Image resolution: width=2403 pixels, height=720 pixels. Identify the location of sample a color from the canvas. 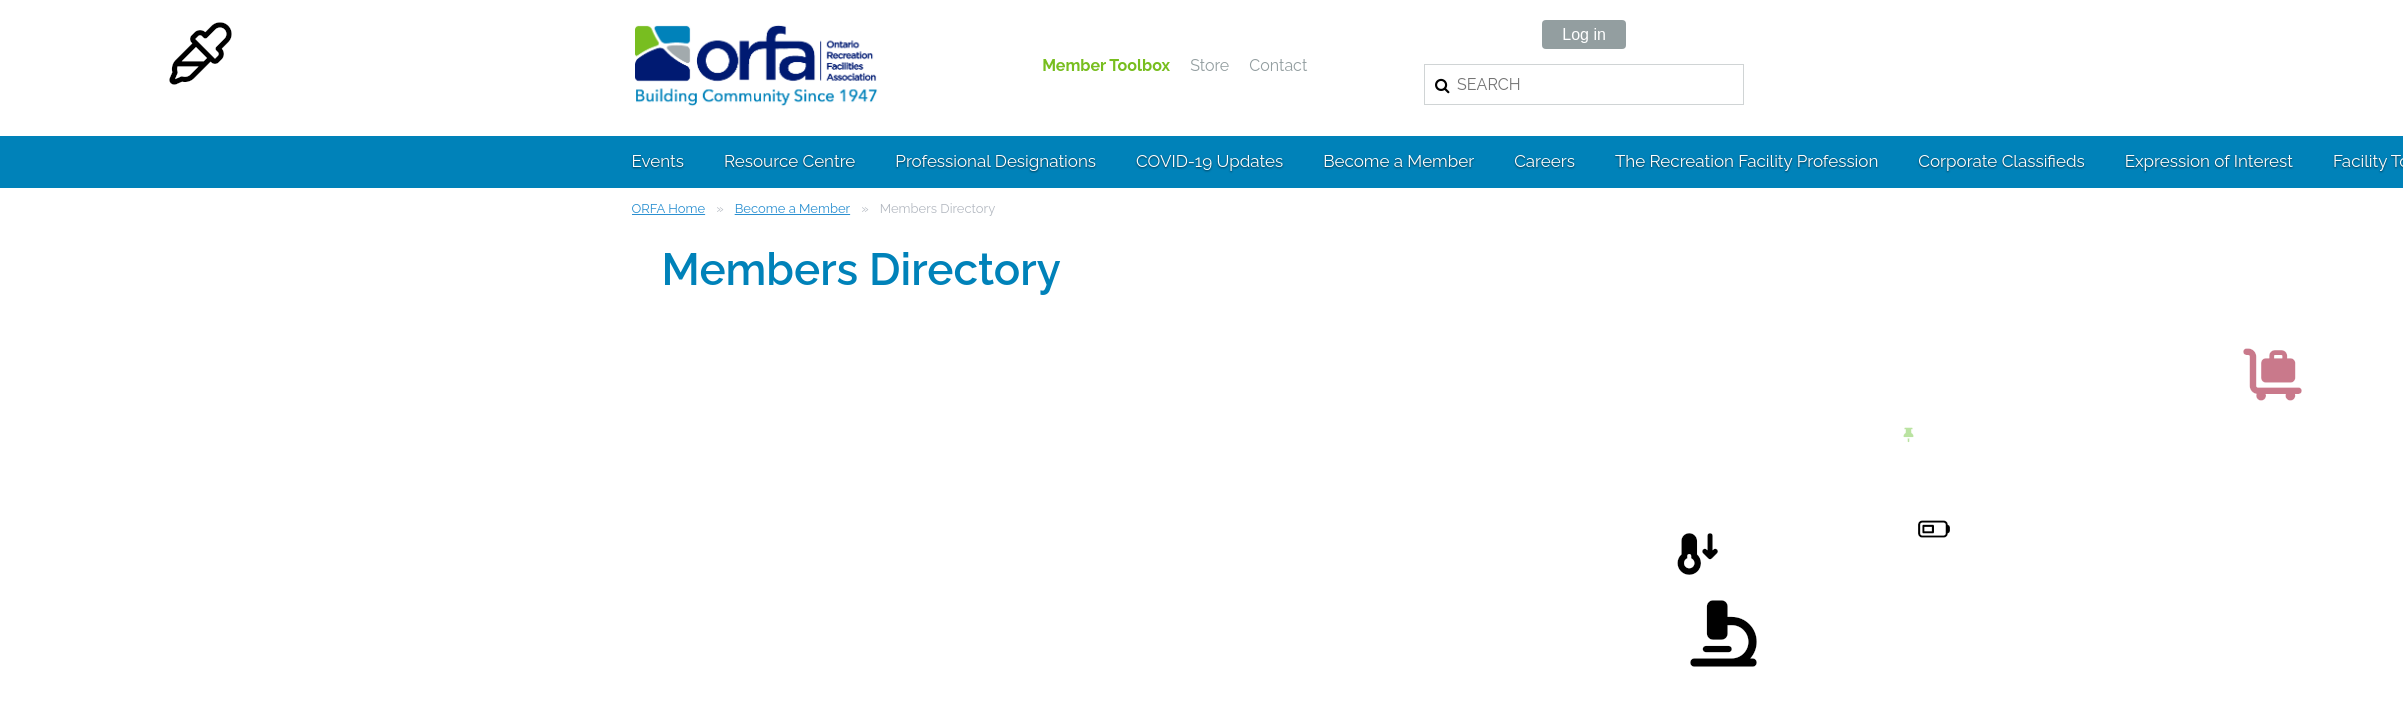
(200, 53).